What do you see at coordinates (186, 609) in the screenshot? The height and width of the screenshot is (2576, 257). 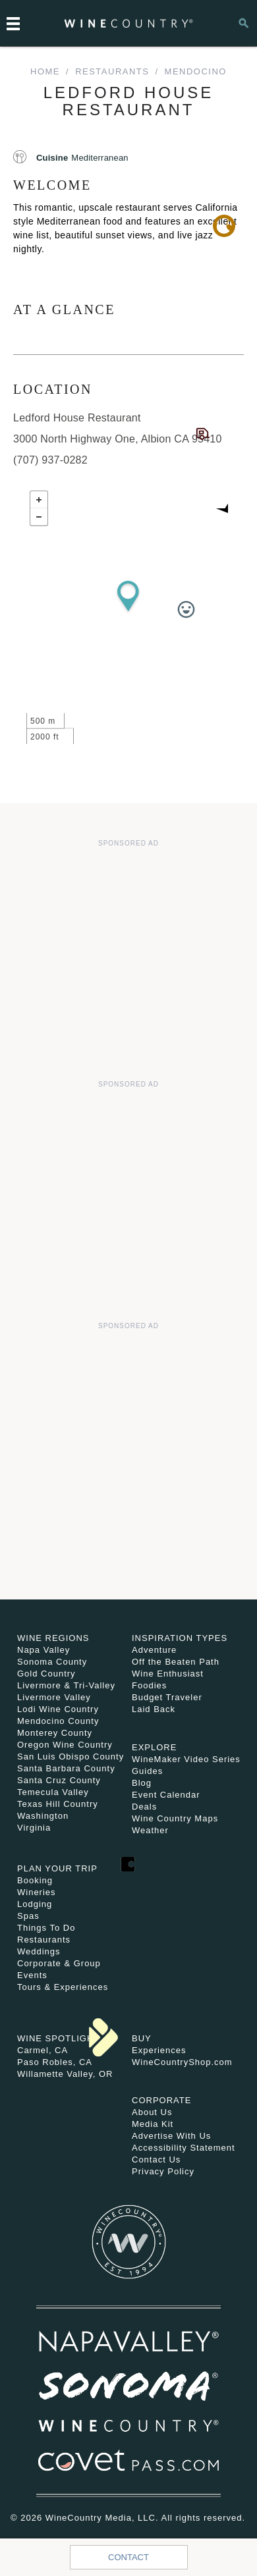 I see `add an emoji or reaction` at bounding box center [186, 609].